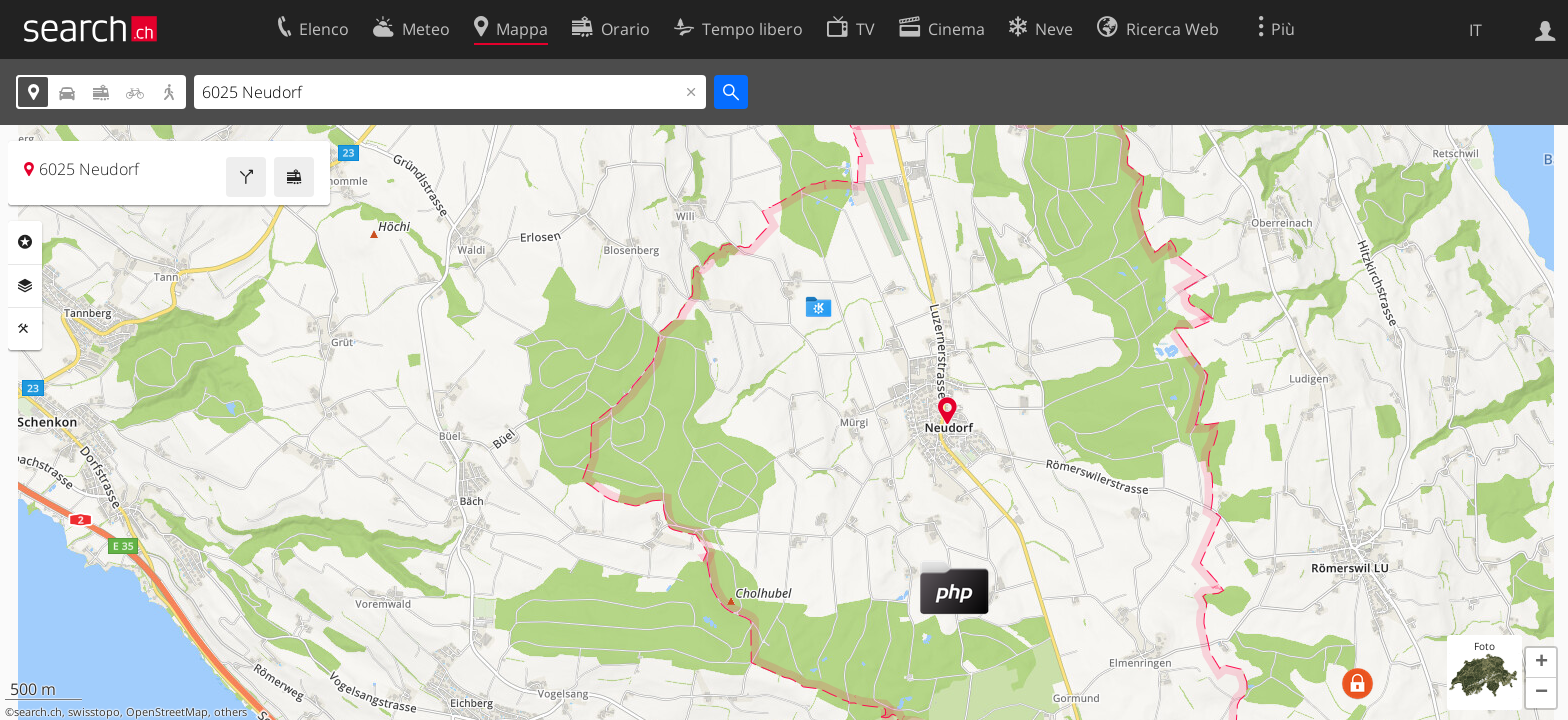 This screenshot has width=1568, height=720. What do you see at coordinates (818, 307) in the screenshot?
I see `open kde application files folder` at bounding box center [818, 307].